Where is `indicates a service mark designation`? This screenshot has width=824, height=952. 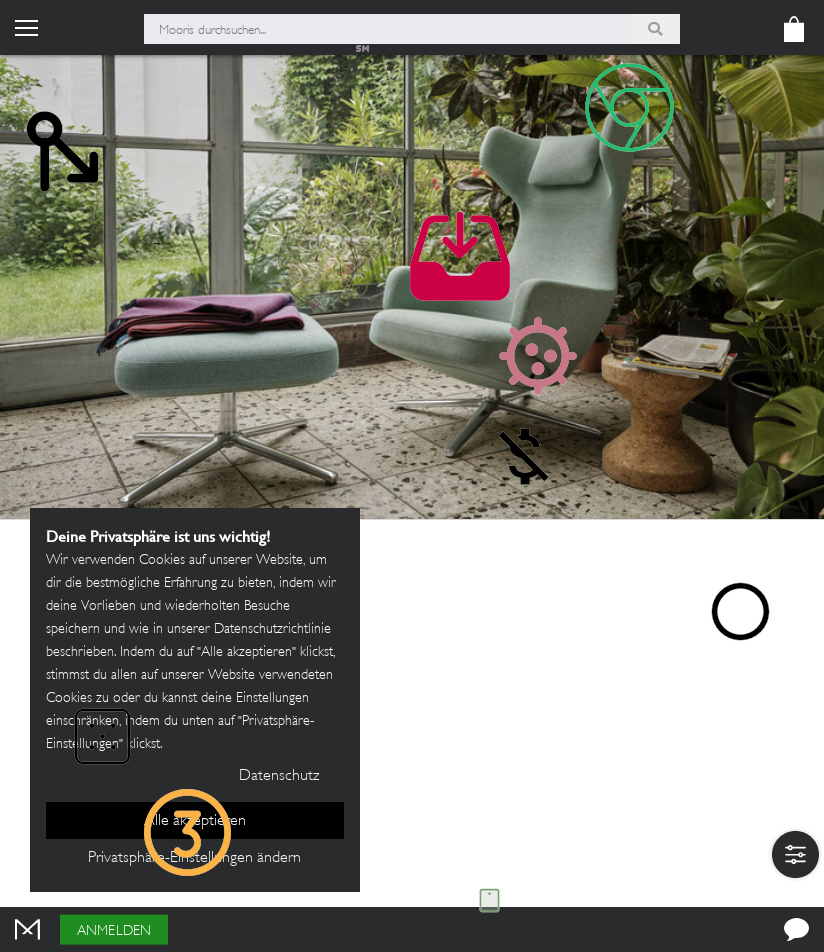
indicates a service mark designation is located at coordinates (362, 48).